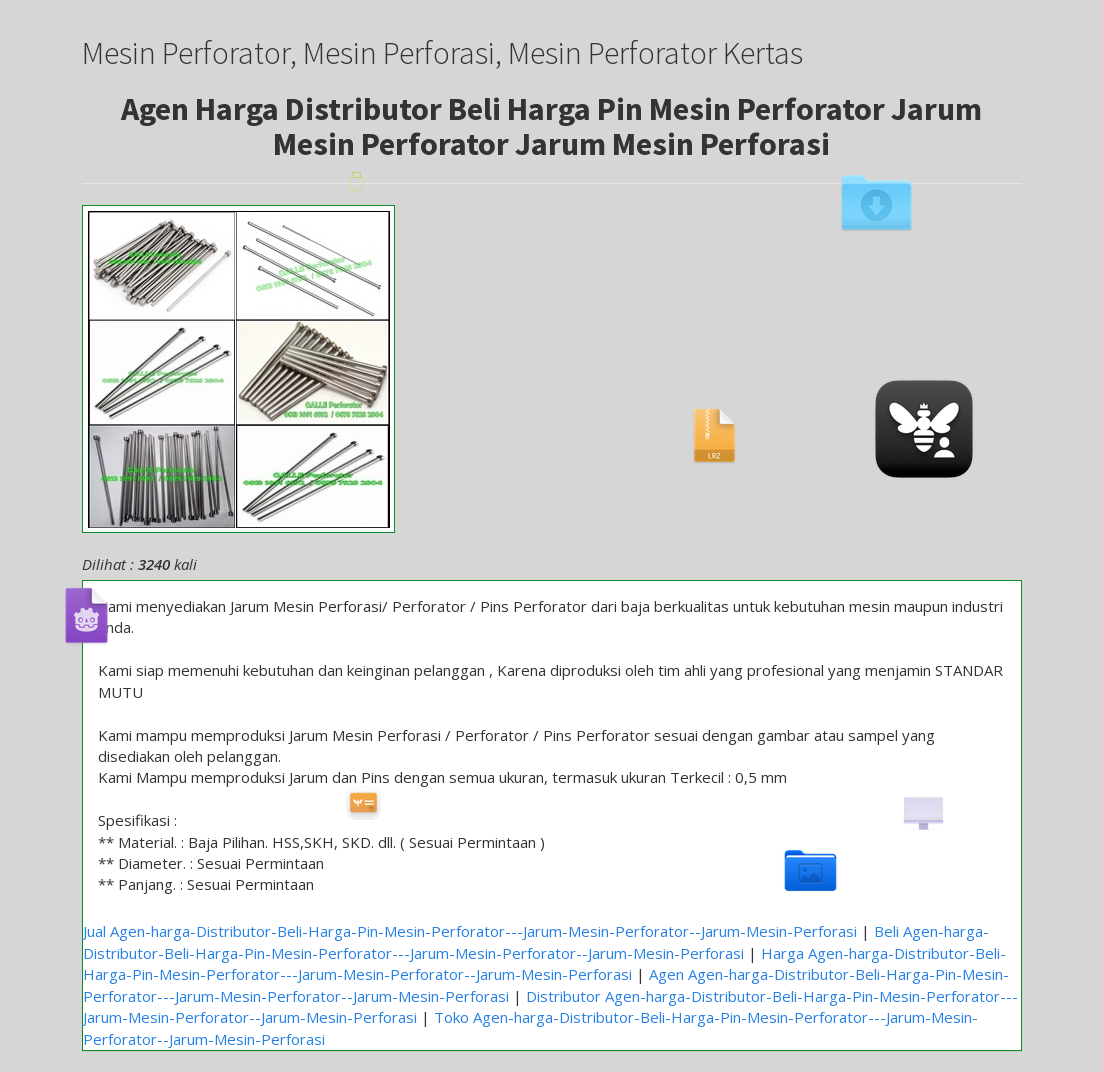  What do you see at coordinates (356, 181) in the screenshot?
I see `access connected USB drive` at bounding box center [356, 181].